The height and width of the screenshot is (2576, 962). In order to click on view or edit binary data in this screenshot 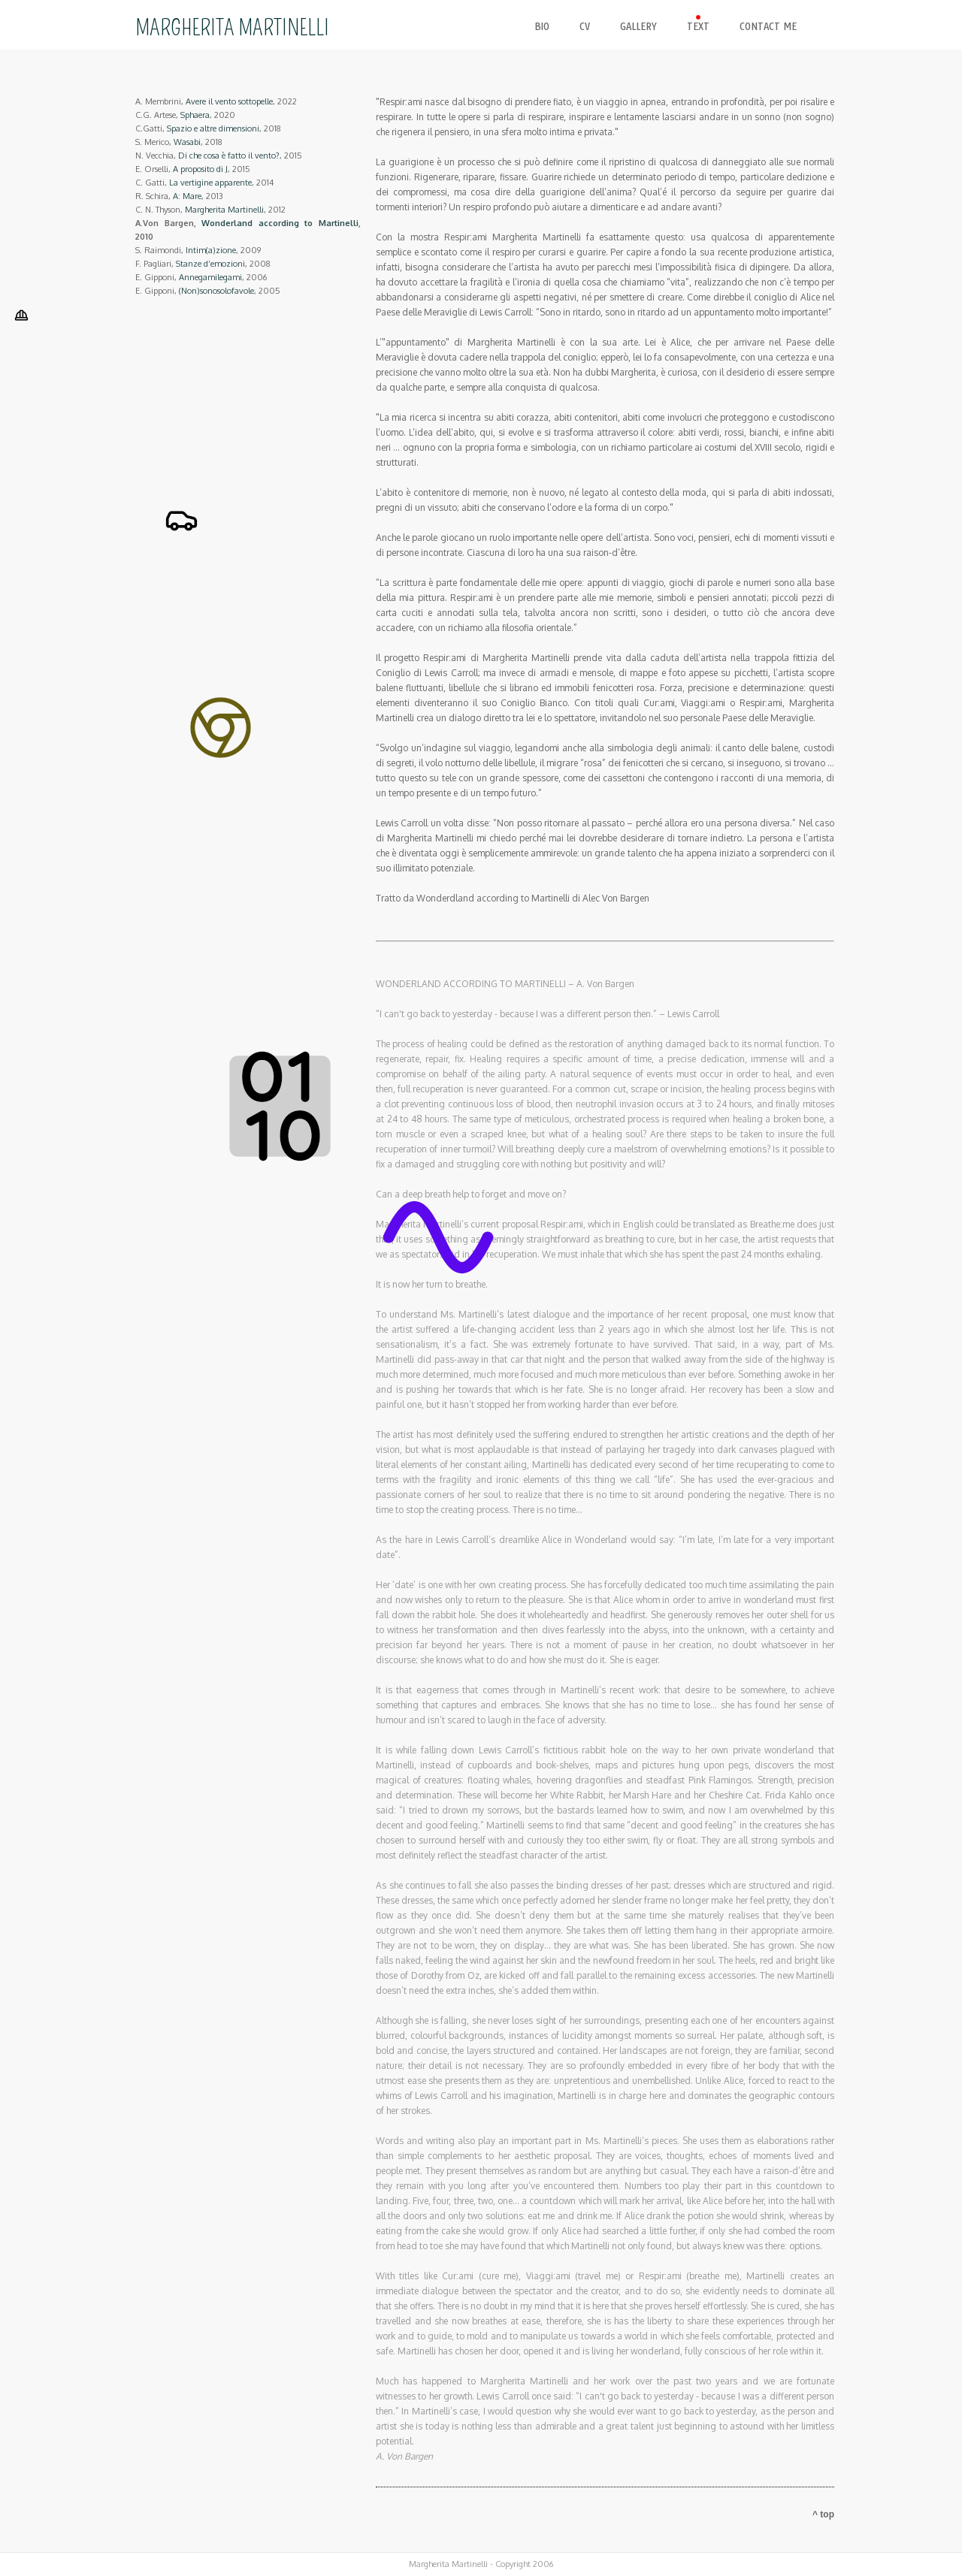, I will do `click(280, 1106)`.